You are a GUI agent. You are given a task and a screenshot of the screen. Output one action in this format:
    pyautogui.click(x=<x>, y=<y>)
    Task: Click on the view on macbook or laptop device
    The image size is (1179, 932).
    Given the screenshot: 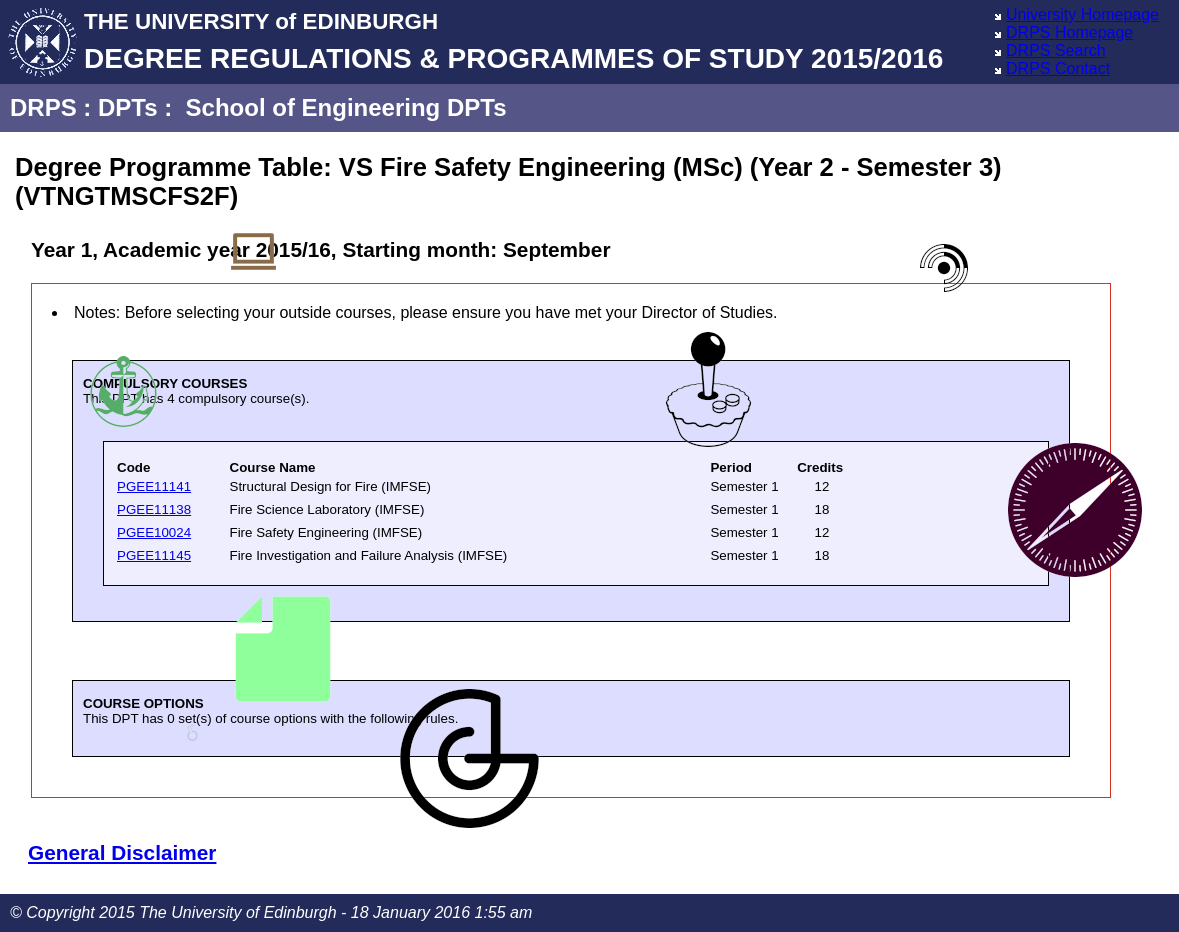 What is the action you would take?
    pyautogui.click(x=253, y=251)
    